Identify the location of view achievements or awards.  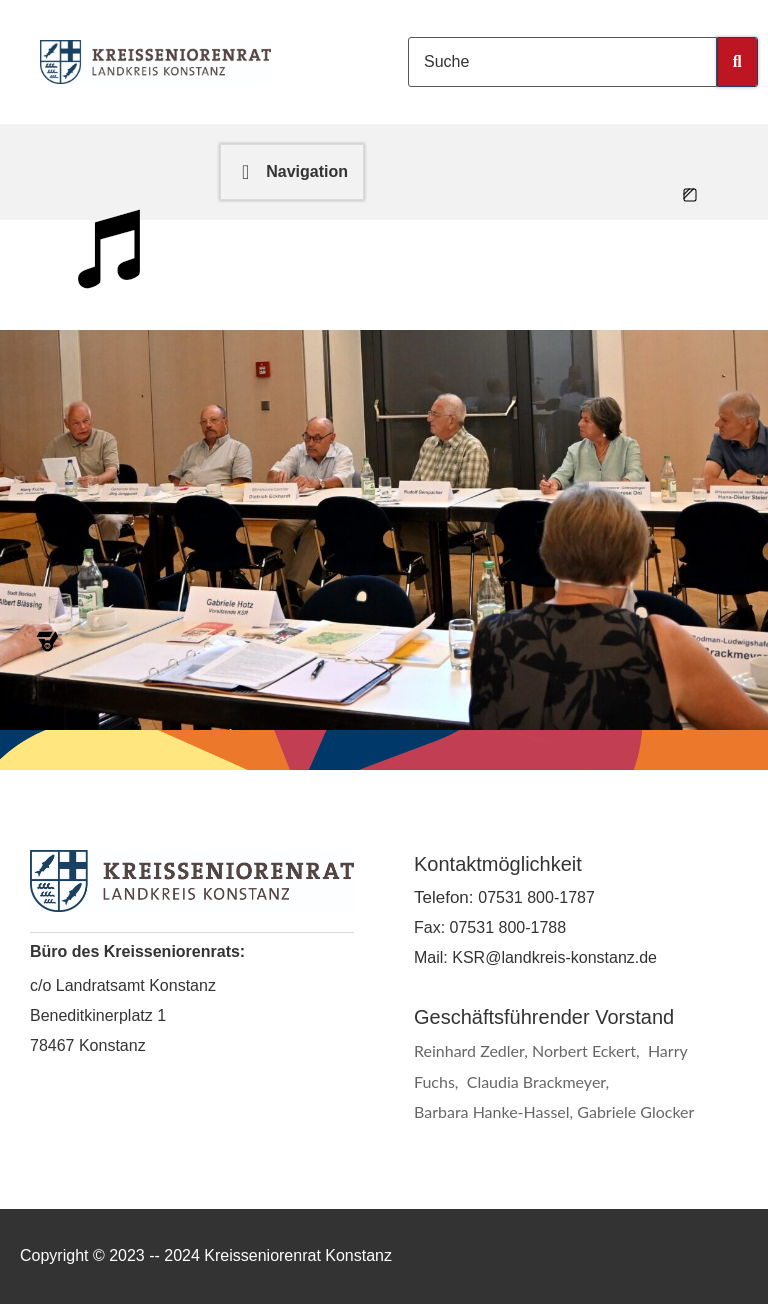
(47, 641).